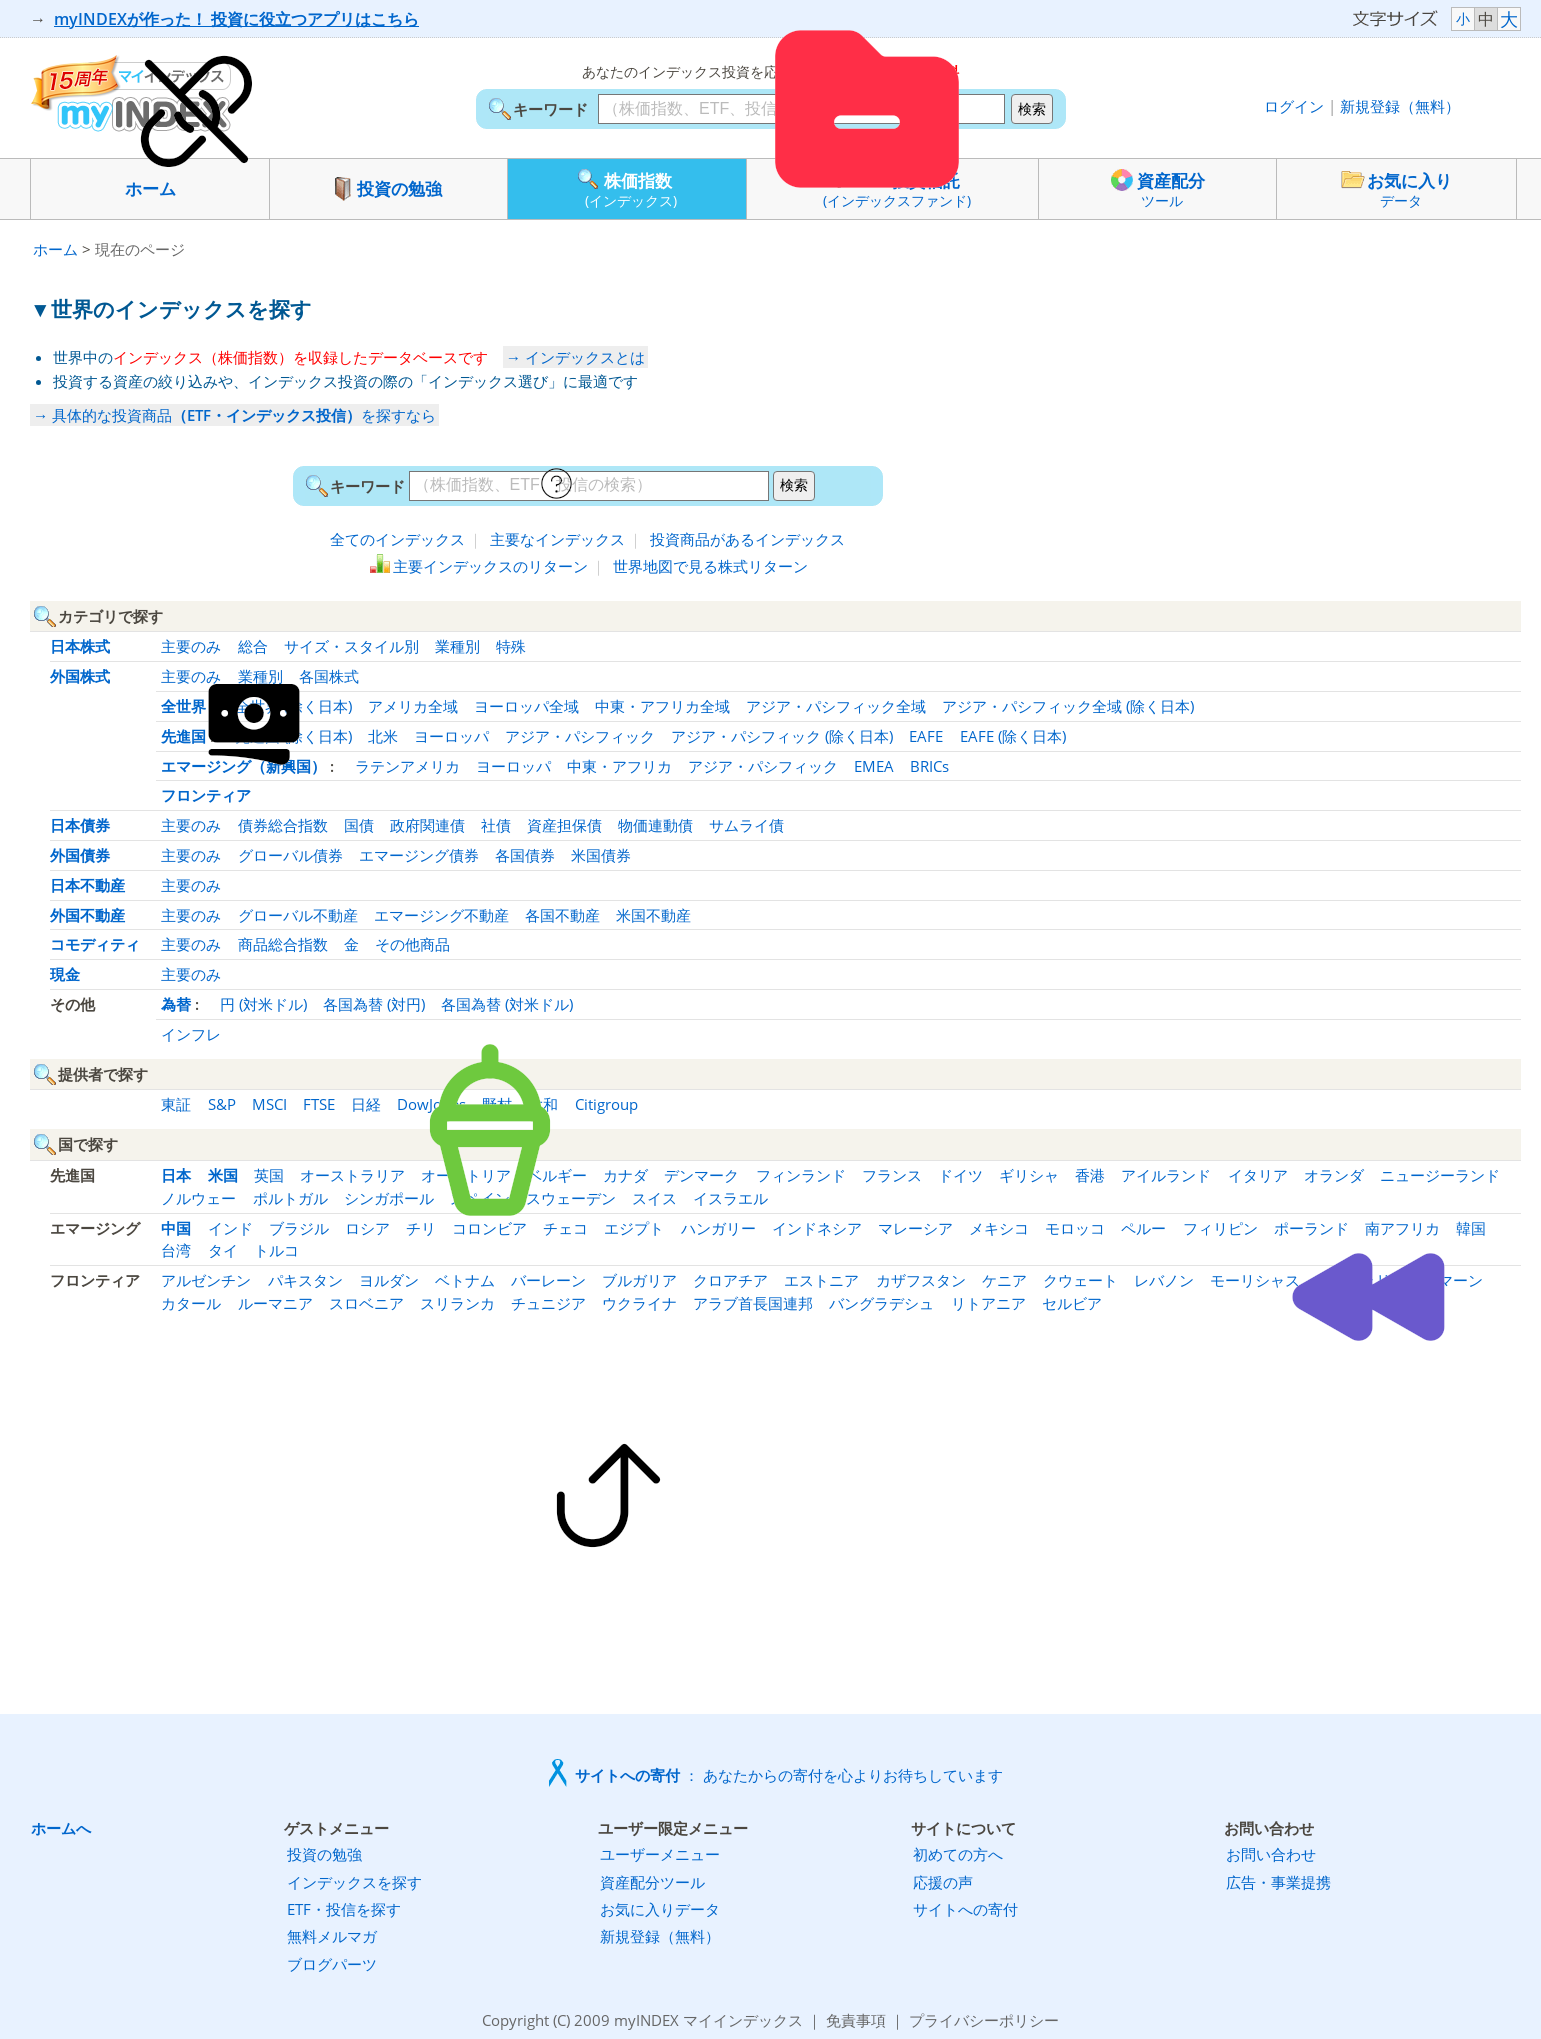 The image size is (1541, 2039). Describe the element at coordinates (867, 109) in the screenshot. I see `remove a file or folder` at that location.